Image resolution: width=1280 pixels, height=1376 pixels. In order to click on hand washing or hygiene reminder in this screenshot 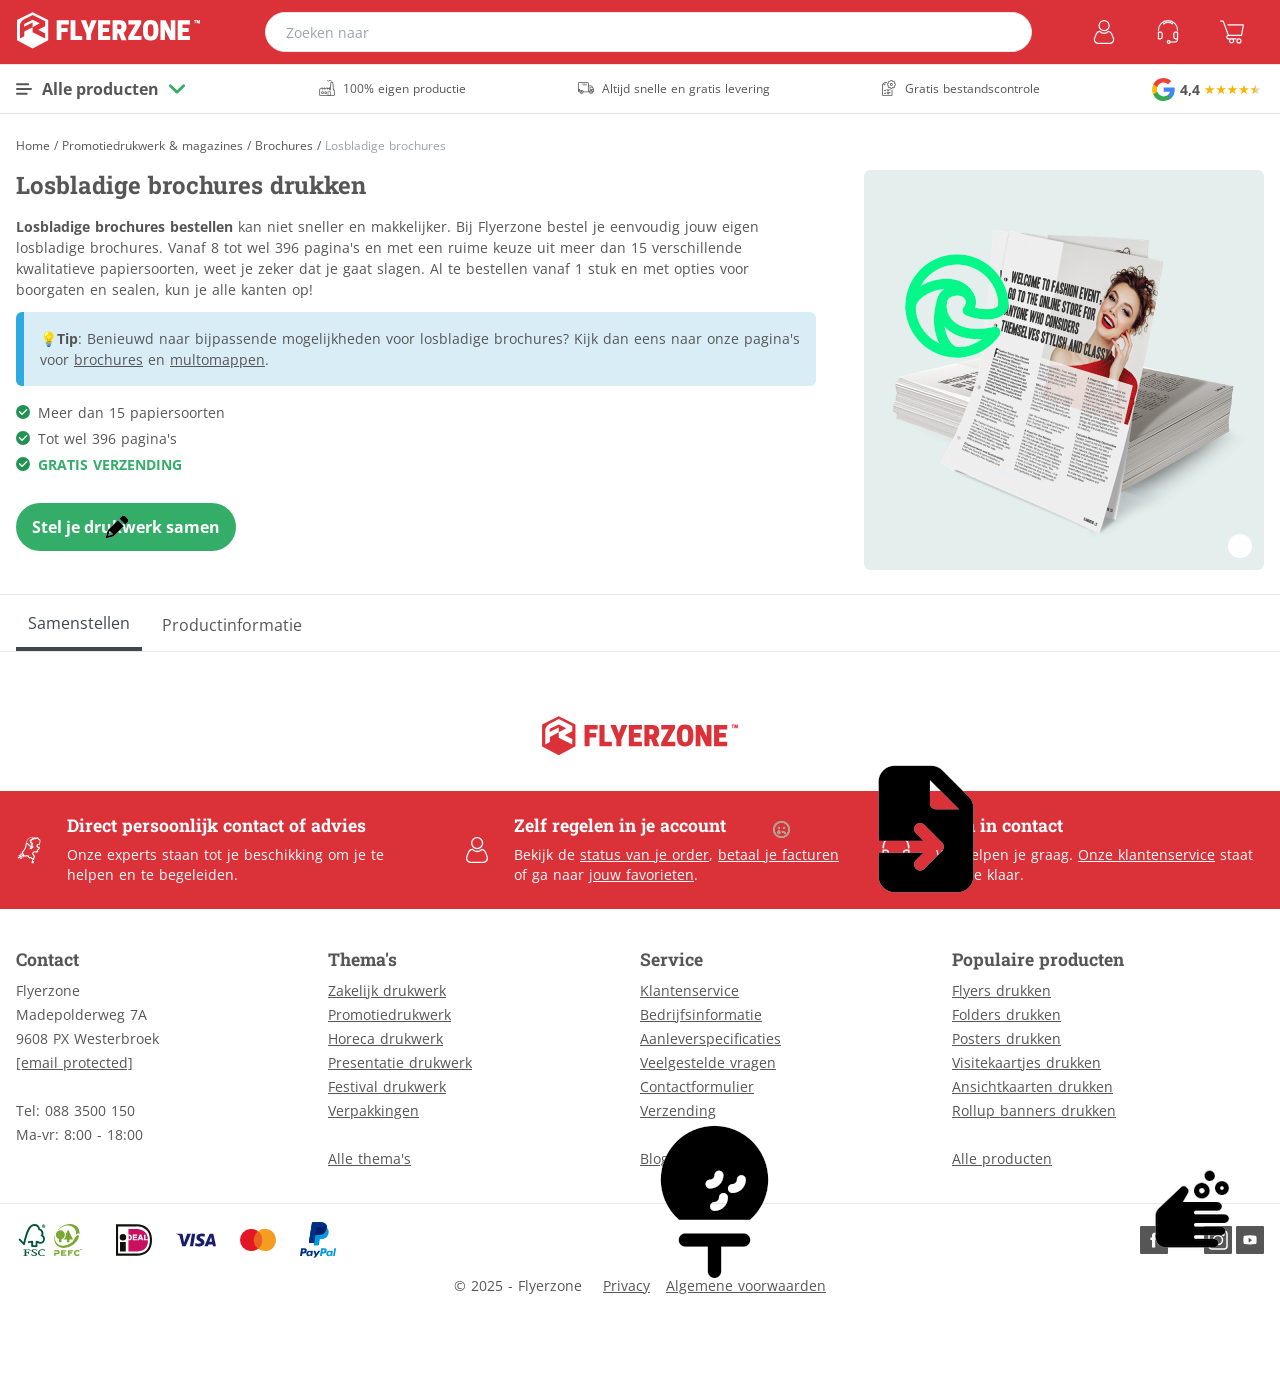, I will do `click(1194, 1209)`.